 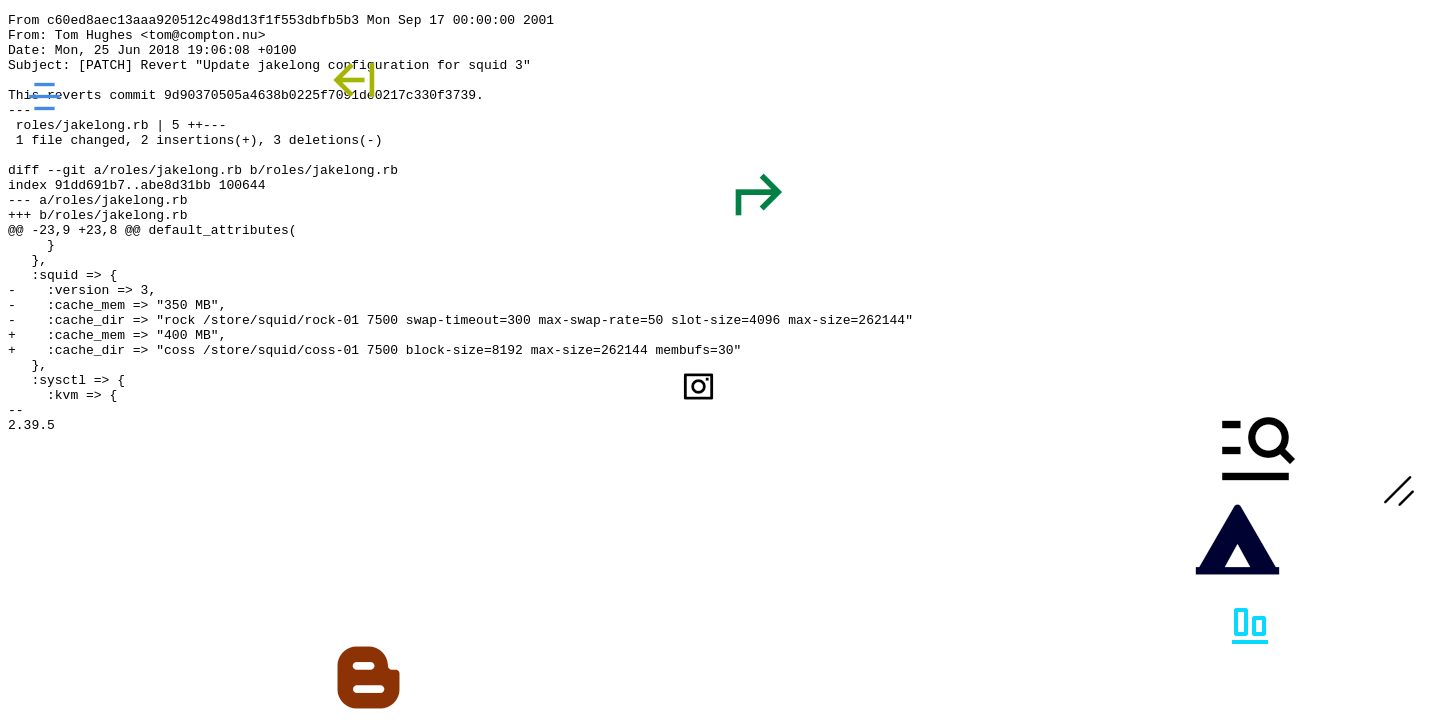 I want to click on search within menu options, so click(x=1255, y=450).